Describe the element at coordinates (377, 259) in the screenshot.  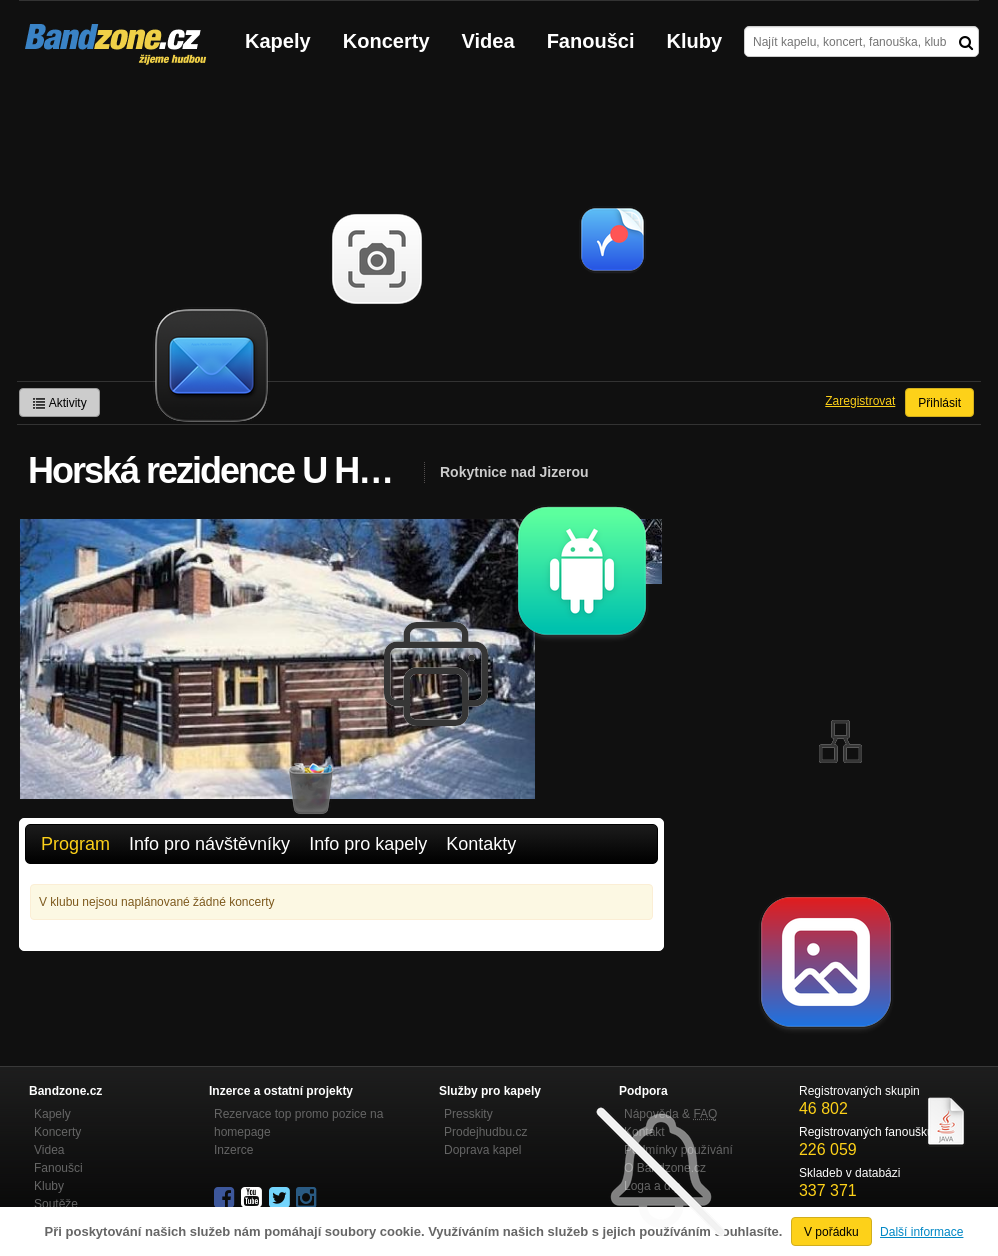
I see `open the screenshot capture tool` at that location.